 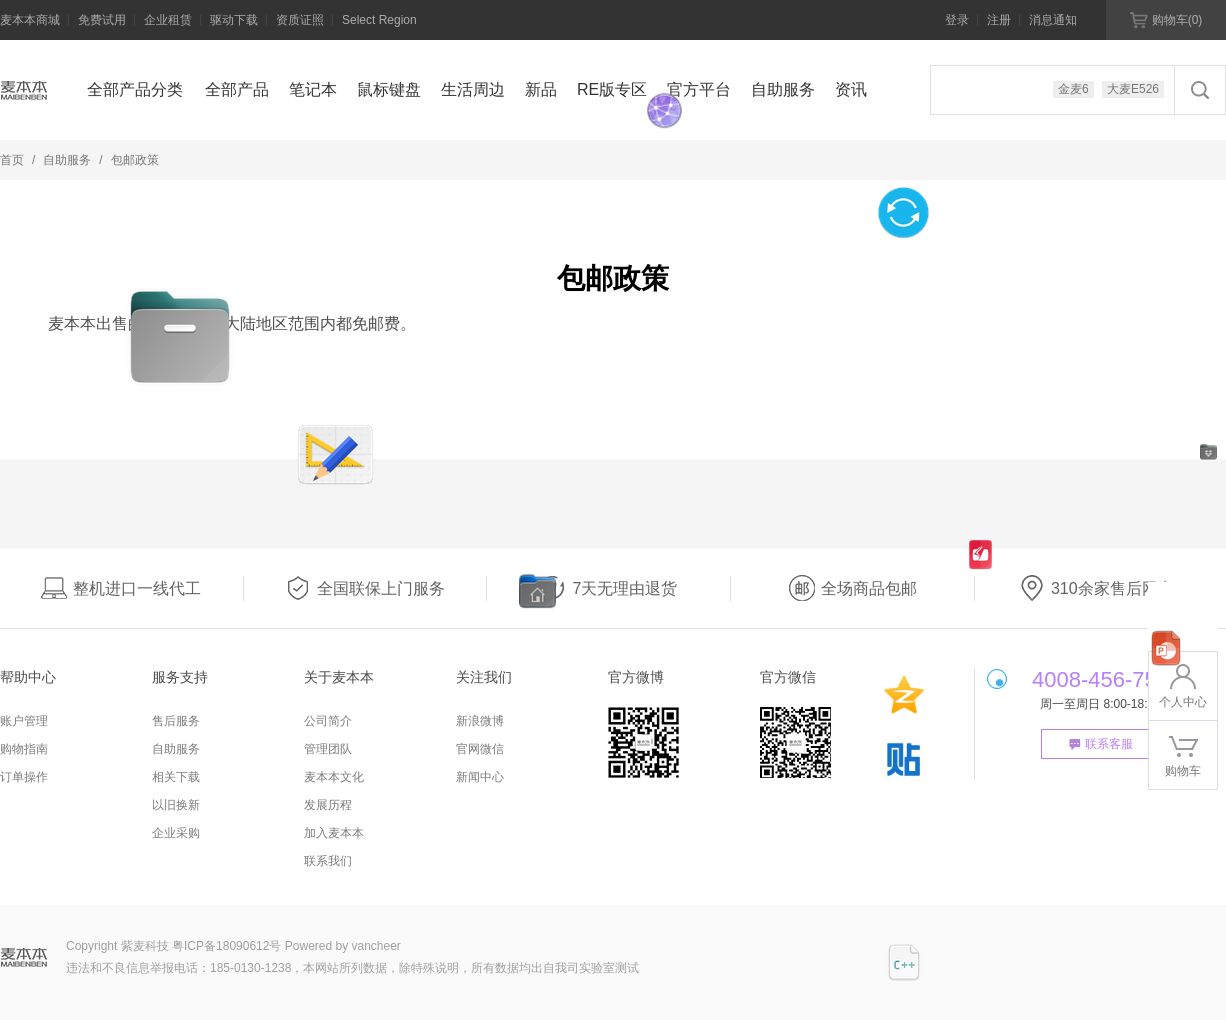 I want to click on open the file manager app, so click(x=180, y=337).